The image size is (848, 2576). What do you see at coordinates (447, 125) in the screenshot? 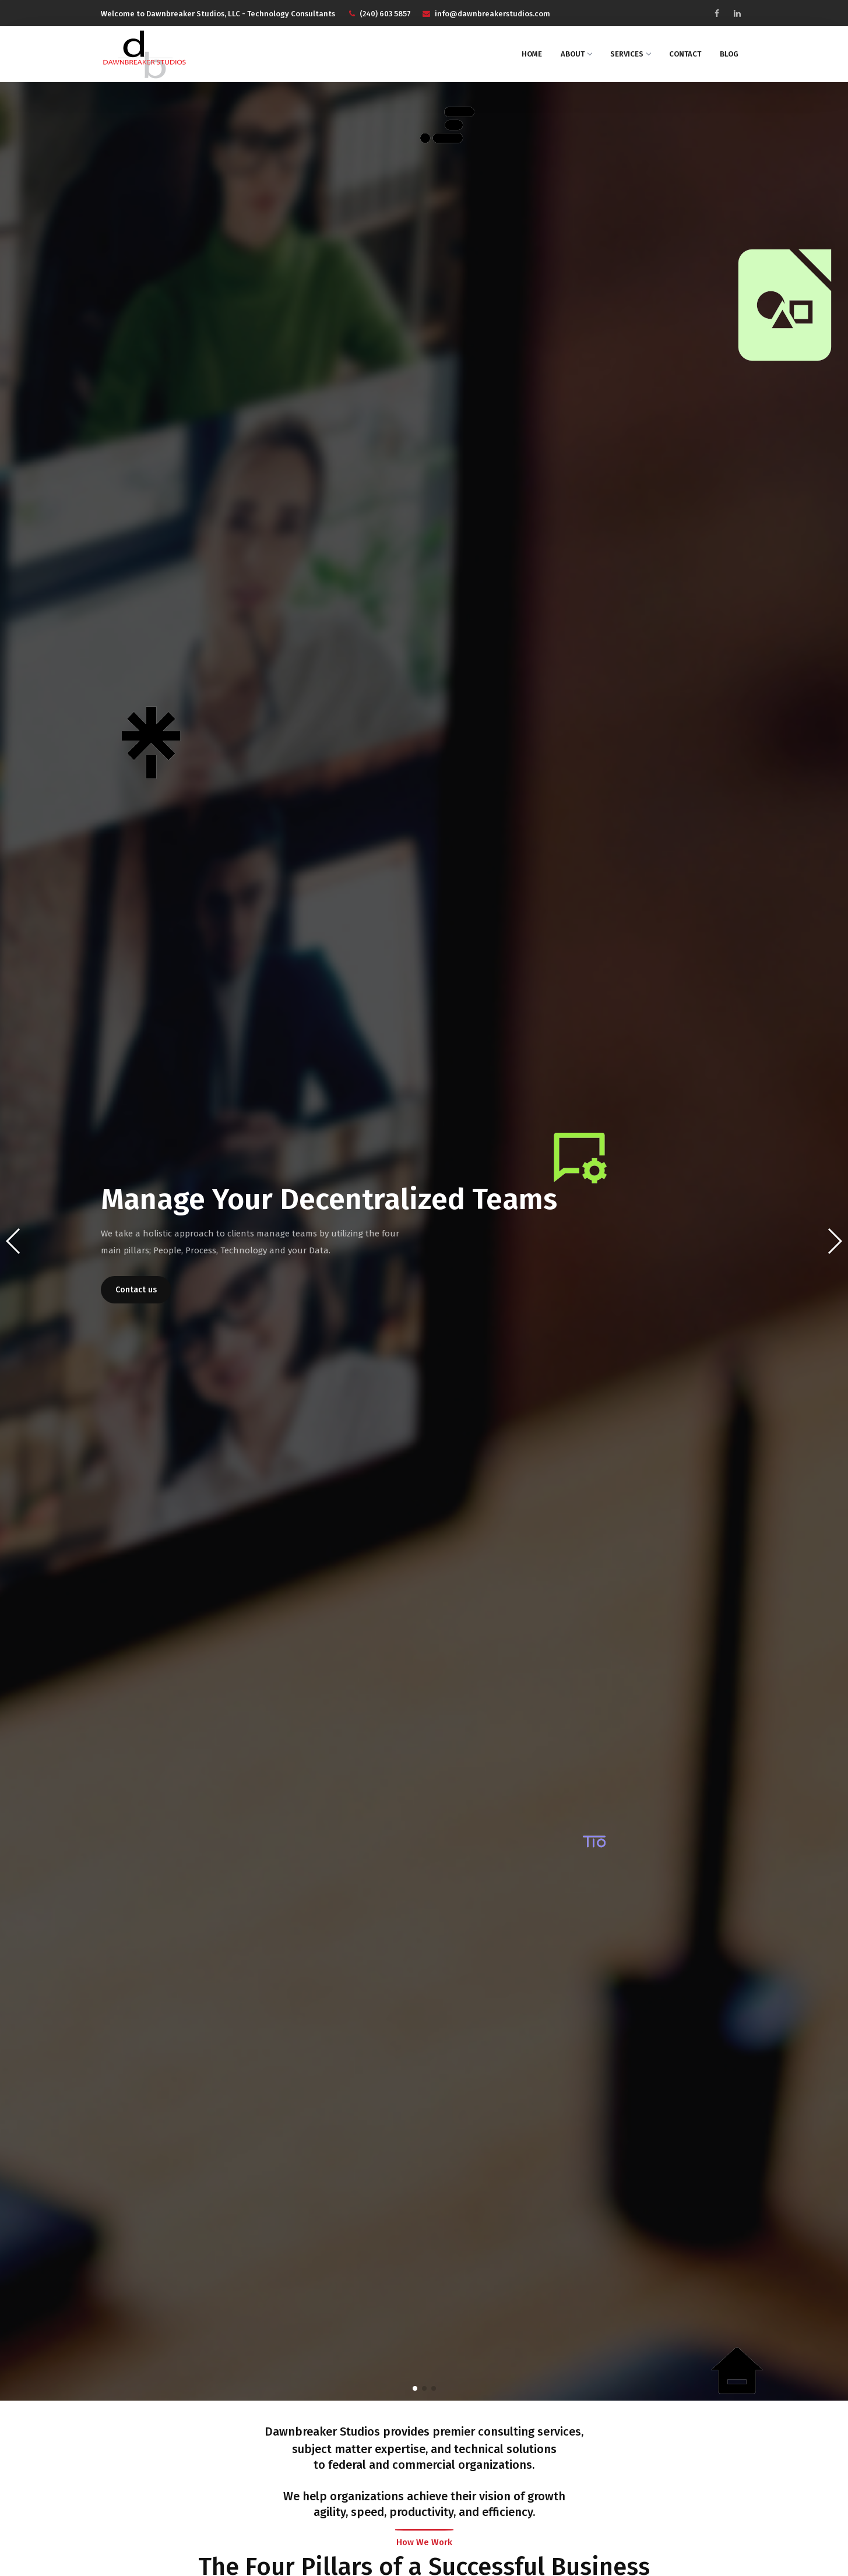
I see `open scrimba learning platform` at bounding box center [447, 125].